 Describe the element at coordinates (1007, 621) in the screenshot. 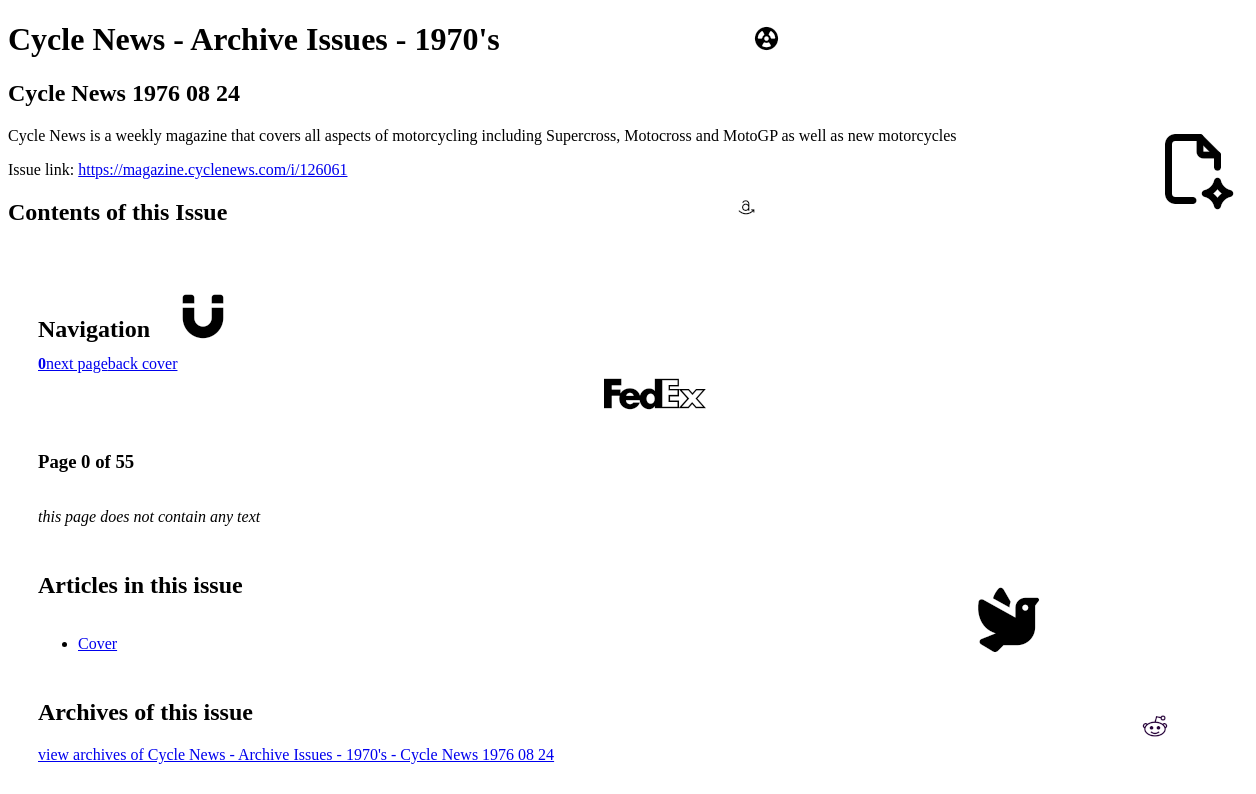

I see `indicates peace or harmony settings` at that location.